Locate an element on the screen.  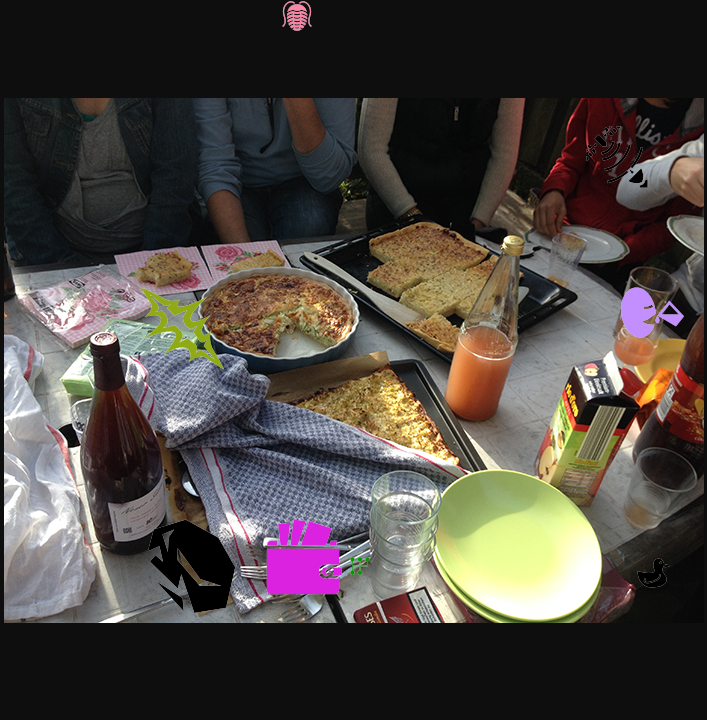
access bath time or kids' mode features is located at coordinates (654, 573).